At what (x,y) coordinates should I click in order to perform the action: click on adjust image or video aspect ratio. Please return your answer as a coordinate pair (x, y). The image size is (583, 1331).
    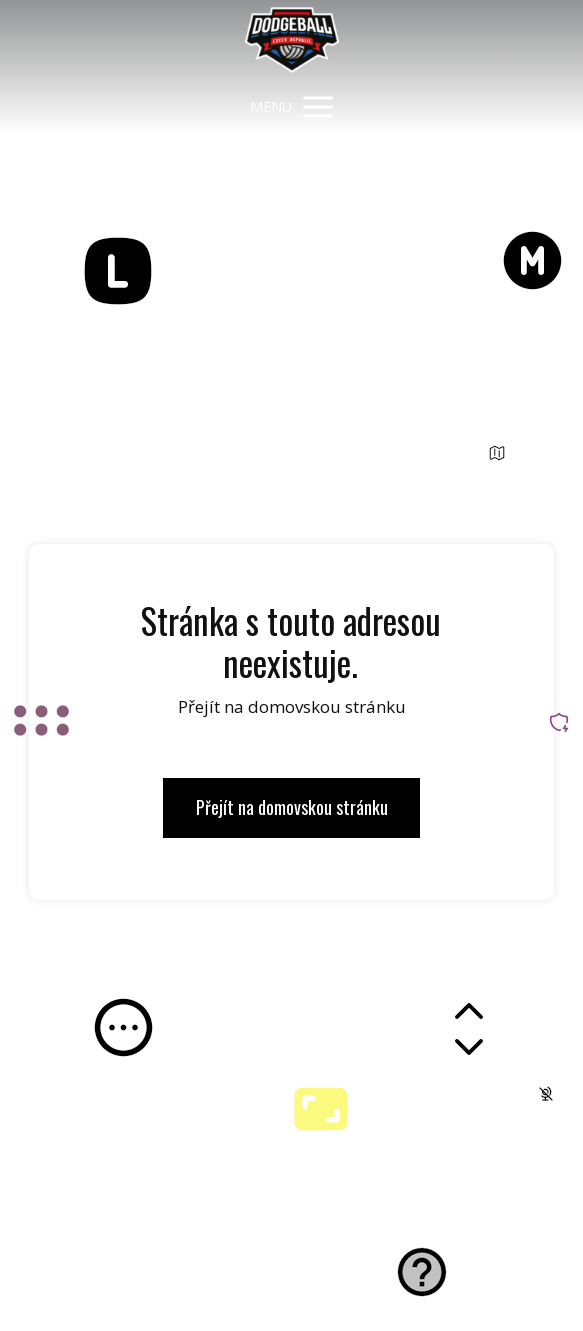
    Looking at the image, I should click on (321, 1109).